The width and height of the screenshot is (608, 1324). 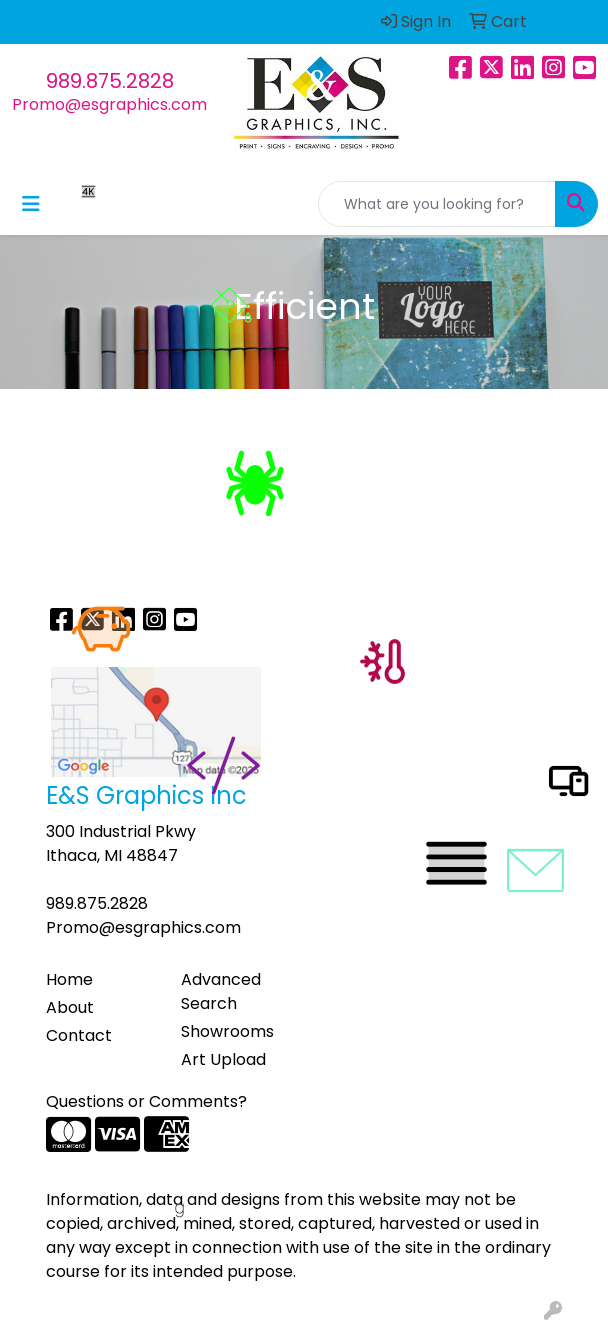 What do you see at coordinates (231, 306) in the screenshot?
I see `fill an area with a selected color` at bounding box center [231, 306].